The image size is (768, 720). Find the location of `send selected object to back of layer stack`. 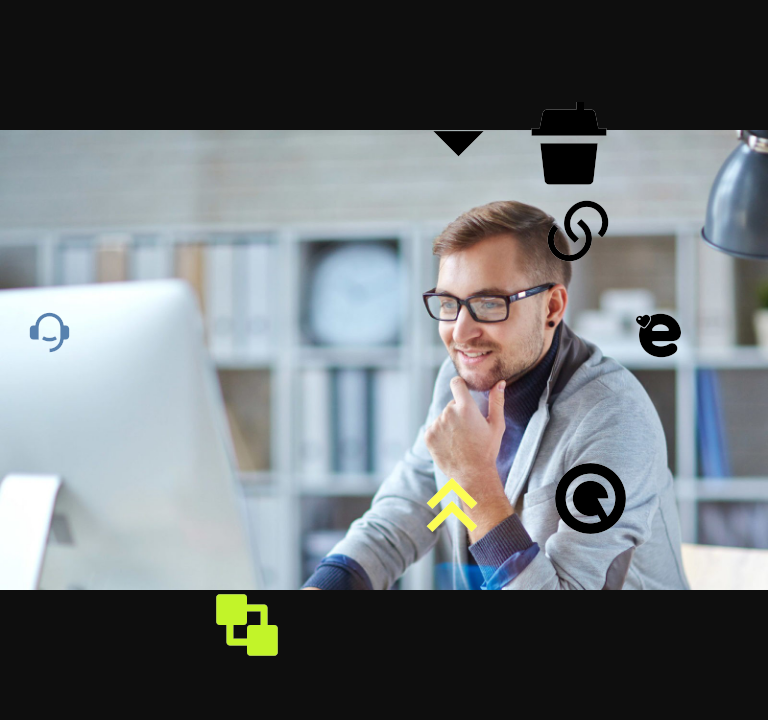

send selected object to back of layer stack is located at coordinates (247, 625).